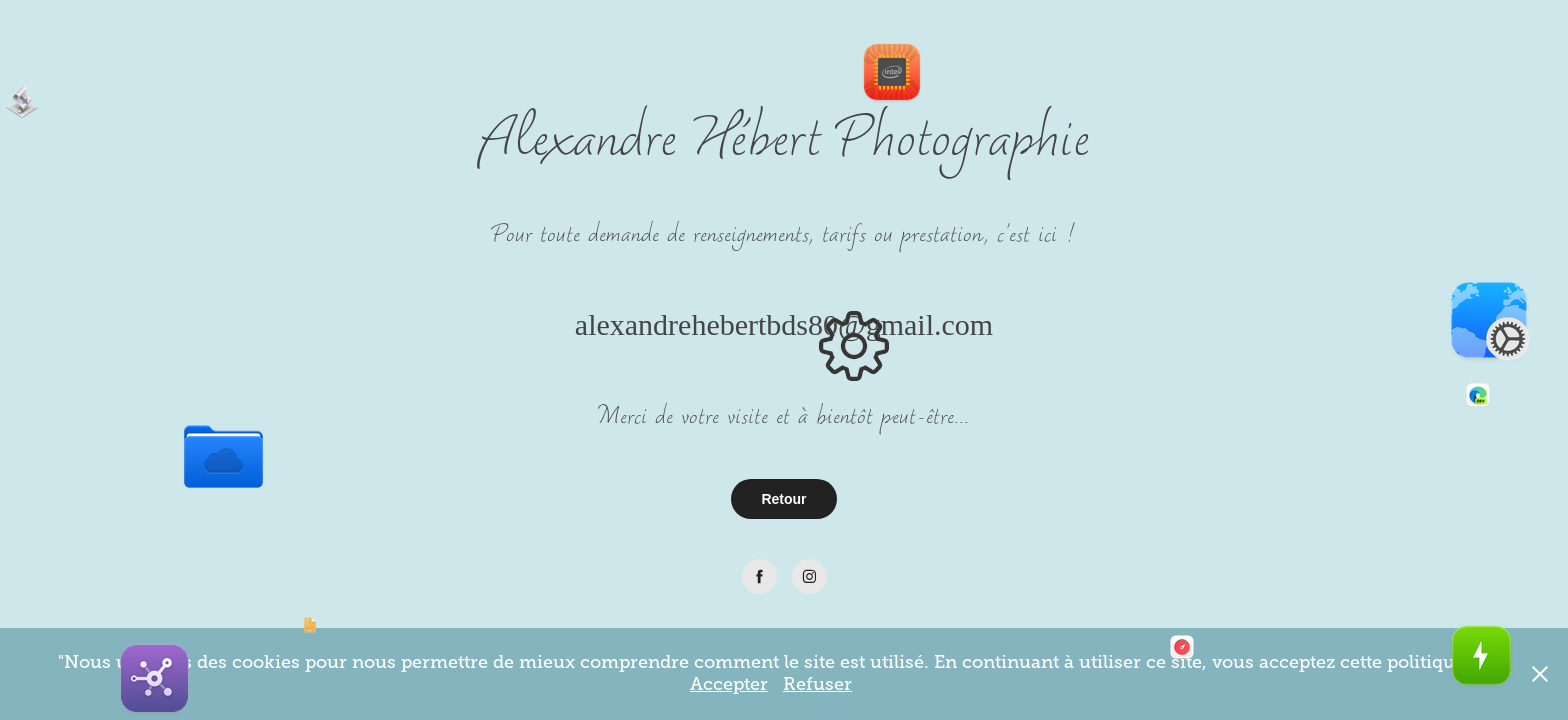 This screenshot has width=1568, height=720. I want to click on access power management settings, so click(1481, 656).